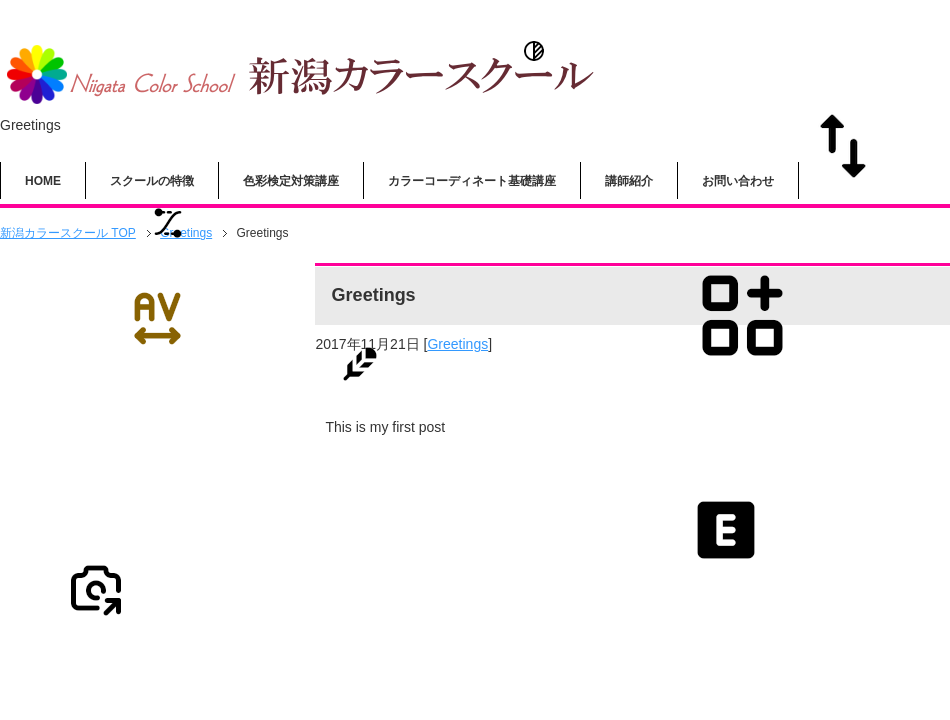  I want to click on adjust animation easing curve control points, so click(168, 223).